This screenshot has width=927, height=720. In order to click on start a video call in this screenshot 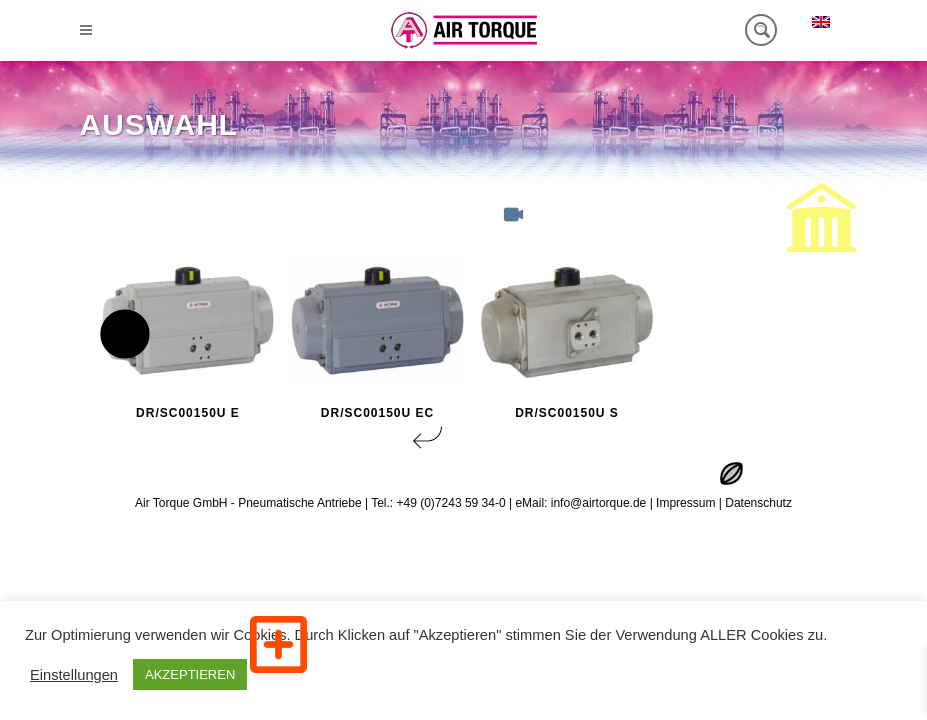, I will do `click(513, 214)`.